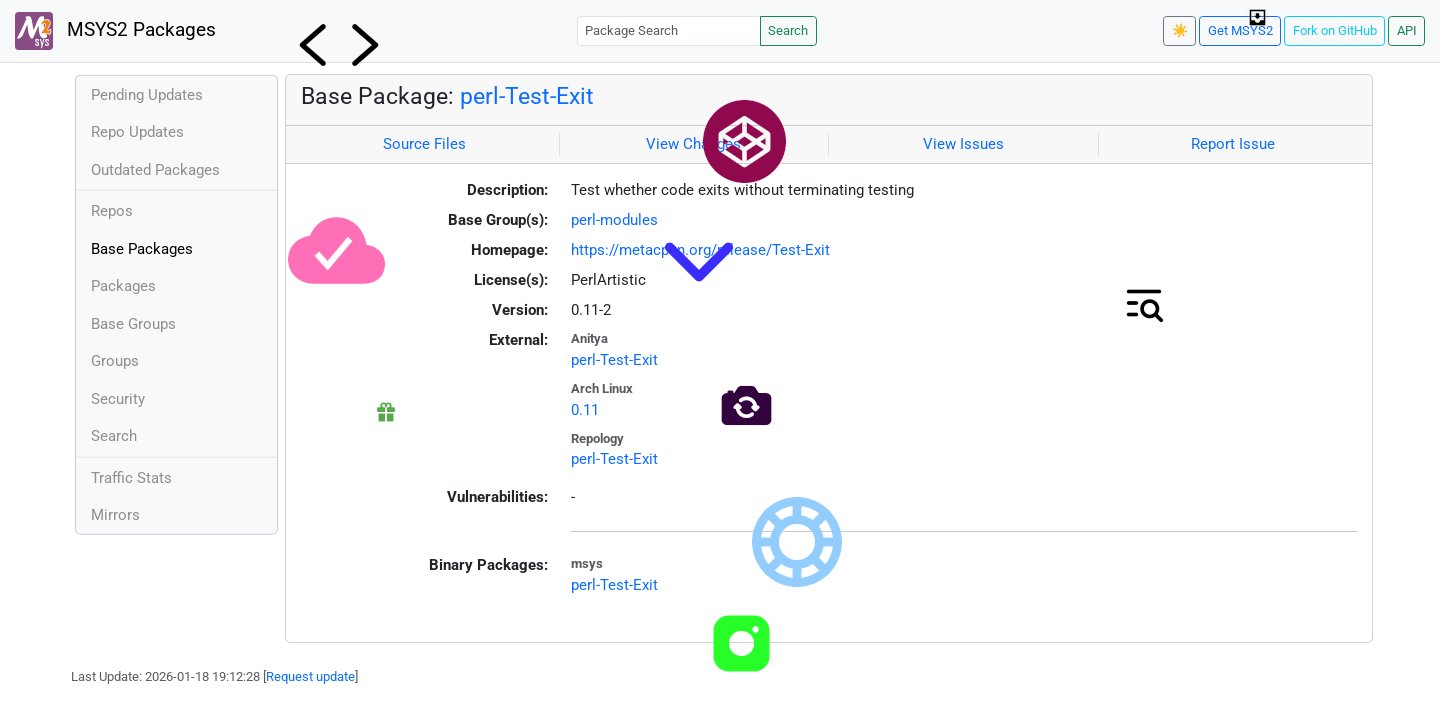 This screenshot has height=720, width=1440. What do you see at coordinates (336, 250) in the screenshot?
I see `file successfully uploaded to cloud storage` at bounding box center [336, 250].